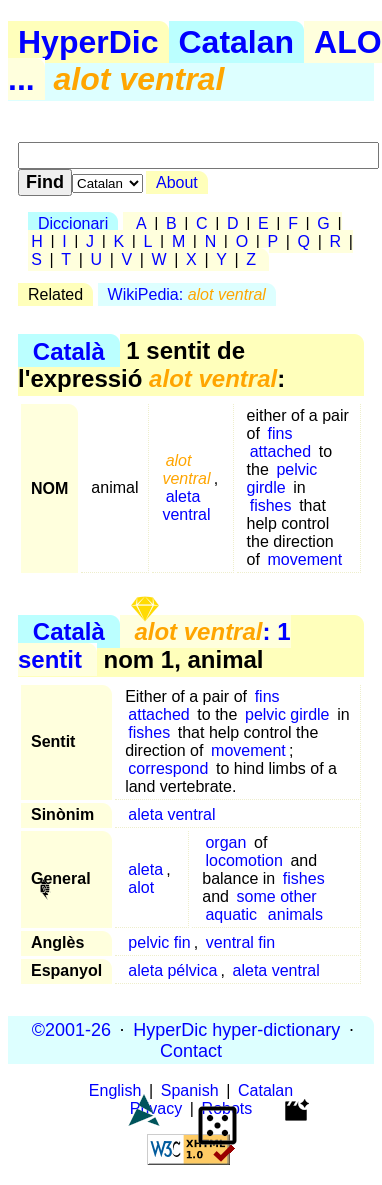 The width and height of the screenshot is (382, 1185). Describe the element at coordinates (45, 888) in the screenshot. I see `pantheon website hosting platform logo` at that location.